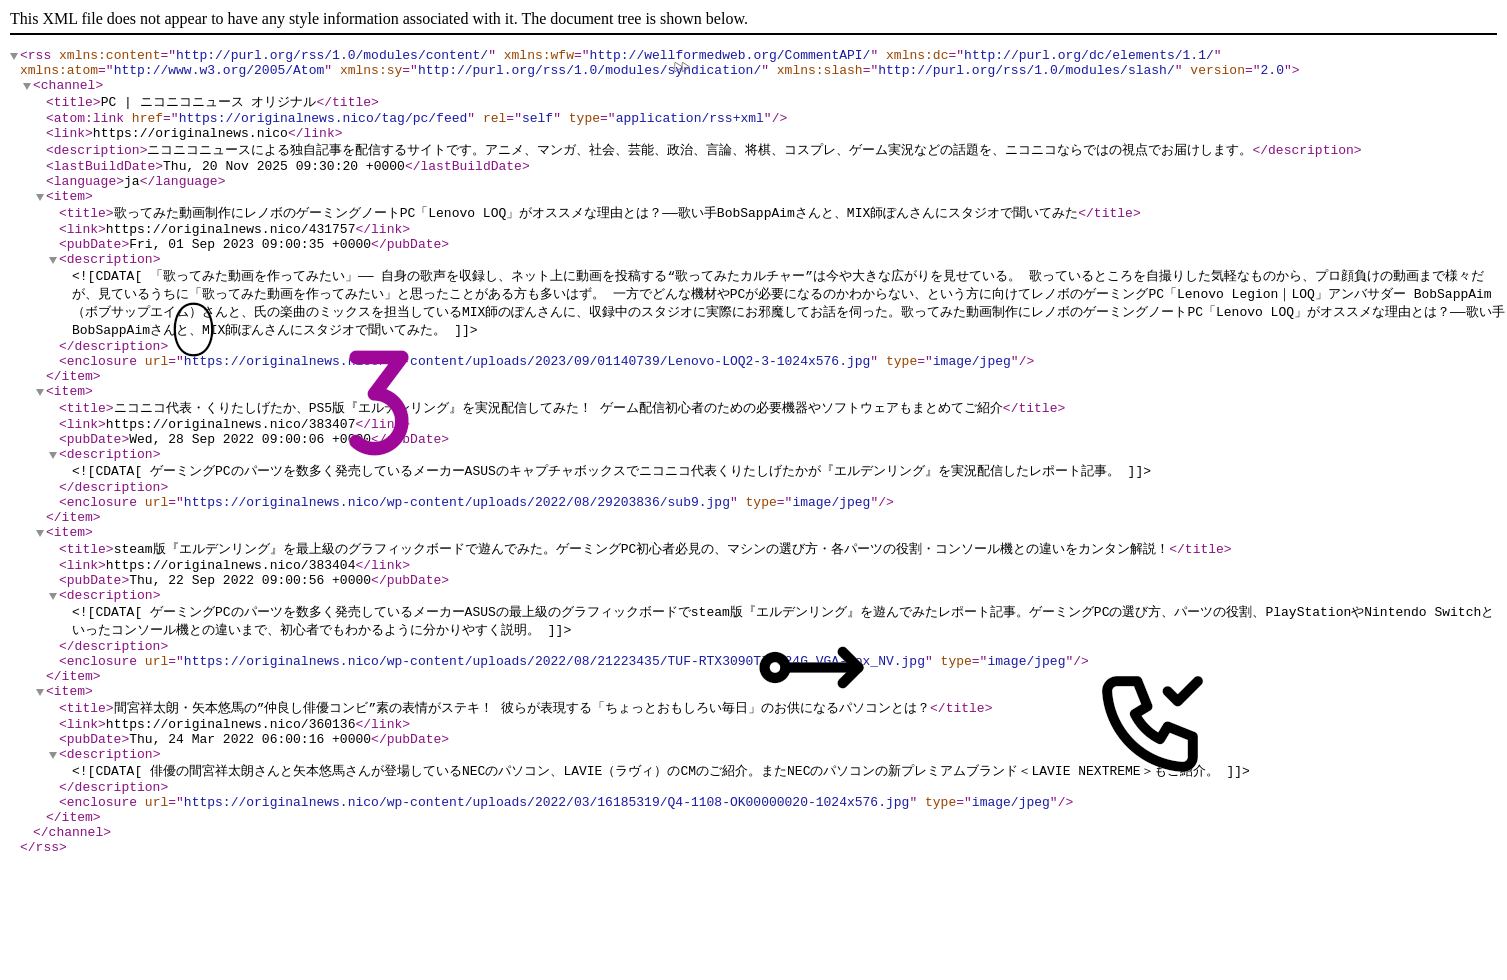 This screenshot has width=1507, height=980. I want to click on proceed to the next step, so click(811, 667).